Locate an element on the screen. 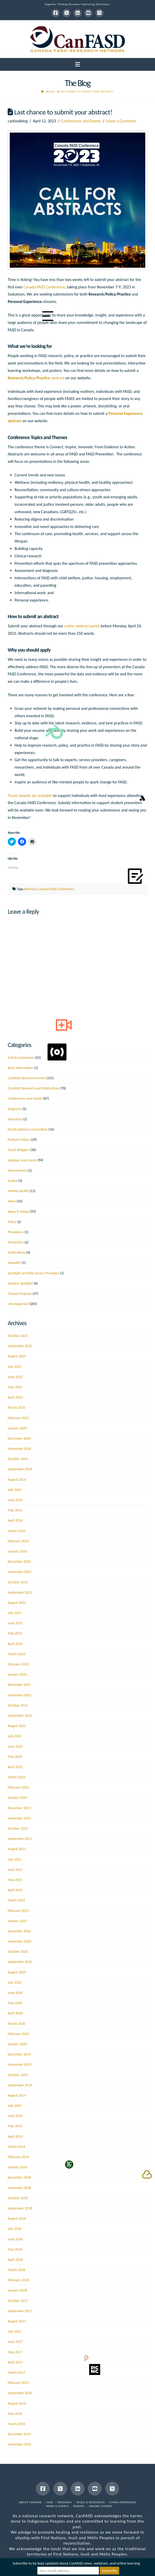 The height and width of the screenshot is (2576, 155). open the Picnic grocery delivery app is located at coordinates (95, 2369).